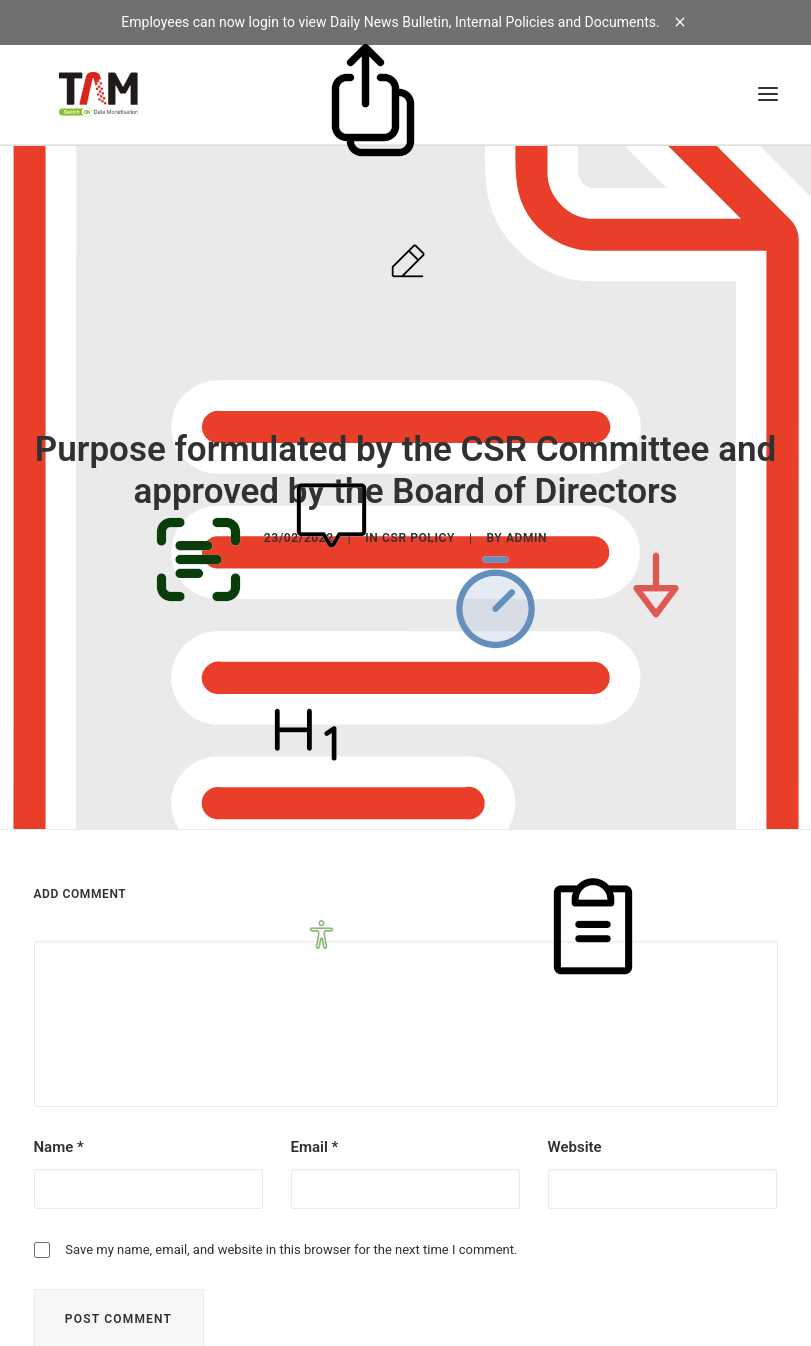  Describe the element at coordinates (304, 733) in the screenshot. I see `format text as heading level 1` at that location.